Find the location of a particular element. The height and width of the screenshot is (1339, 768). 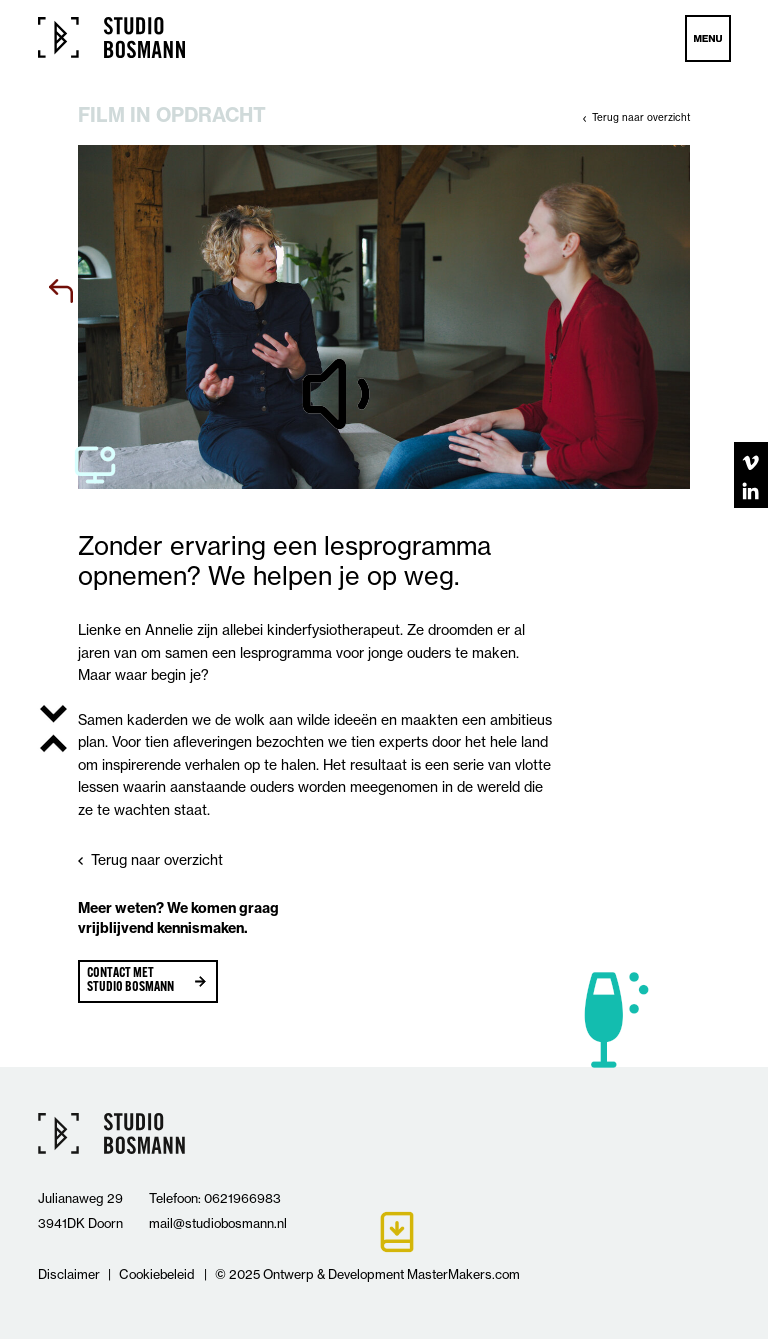

celebrate a completed milestone or achievement is located at coordinates (607, 1020).